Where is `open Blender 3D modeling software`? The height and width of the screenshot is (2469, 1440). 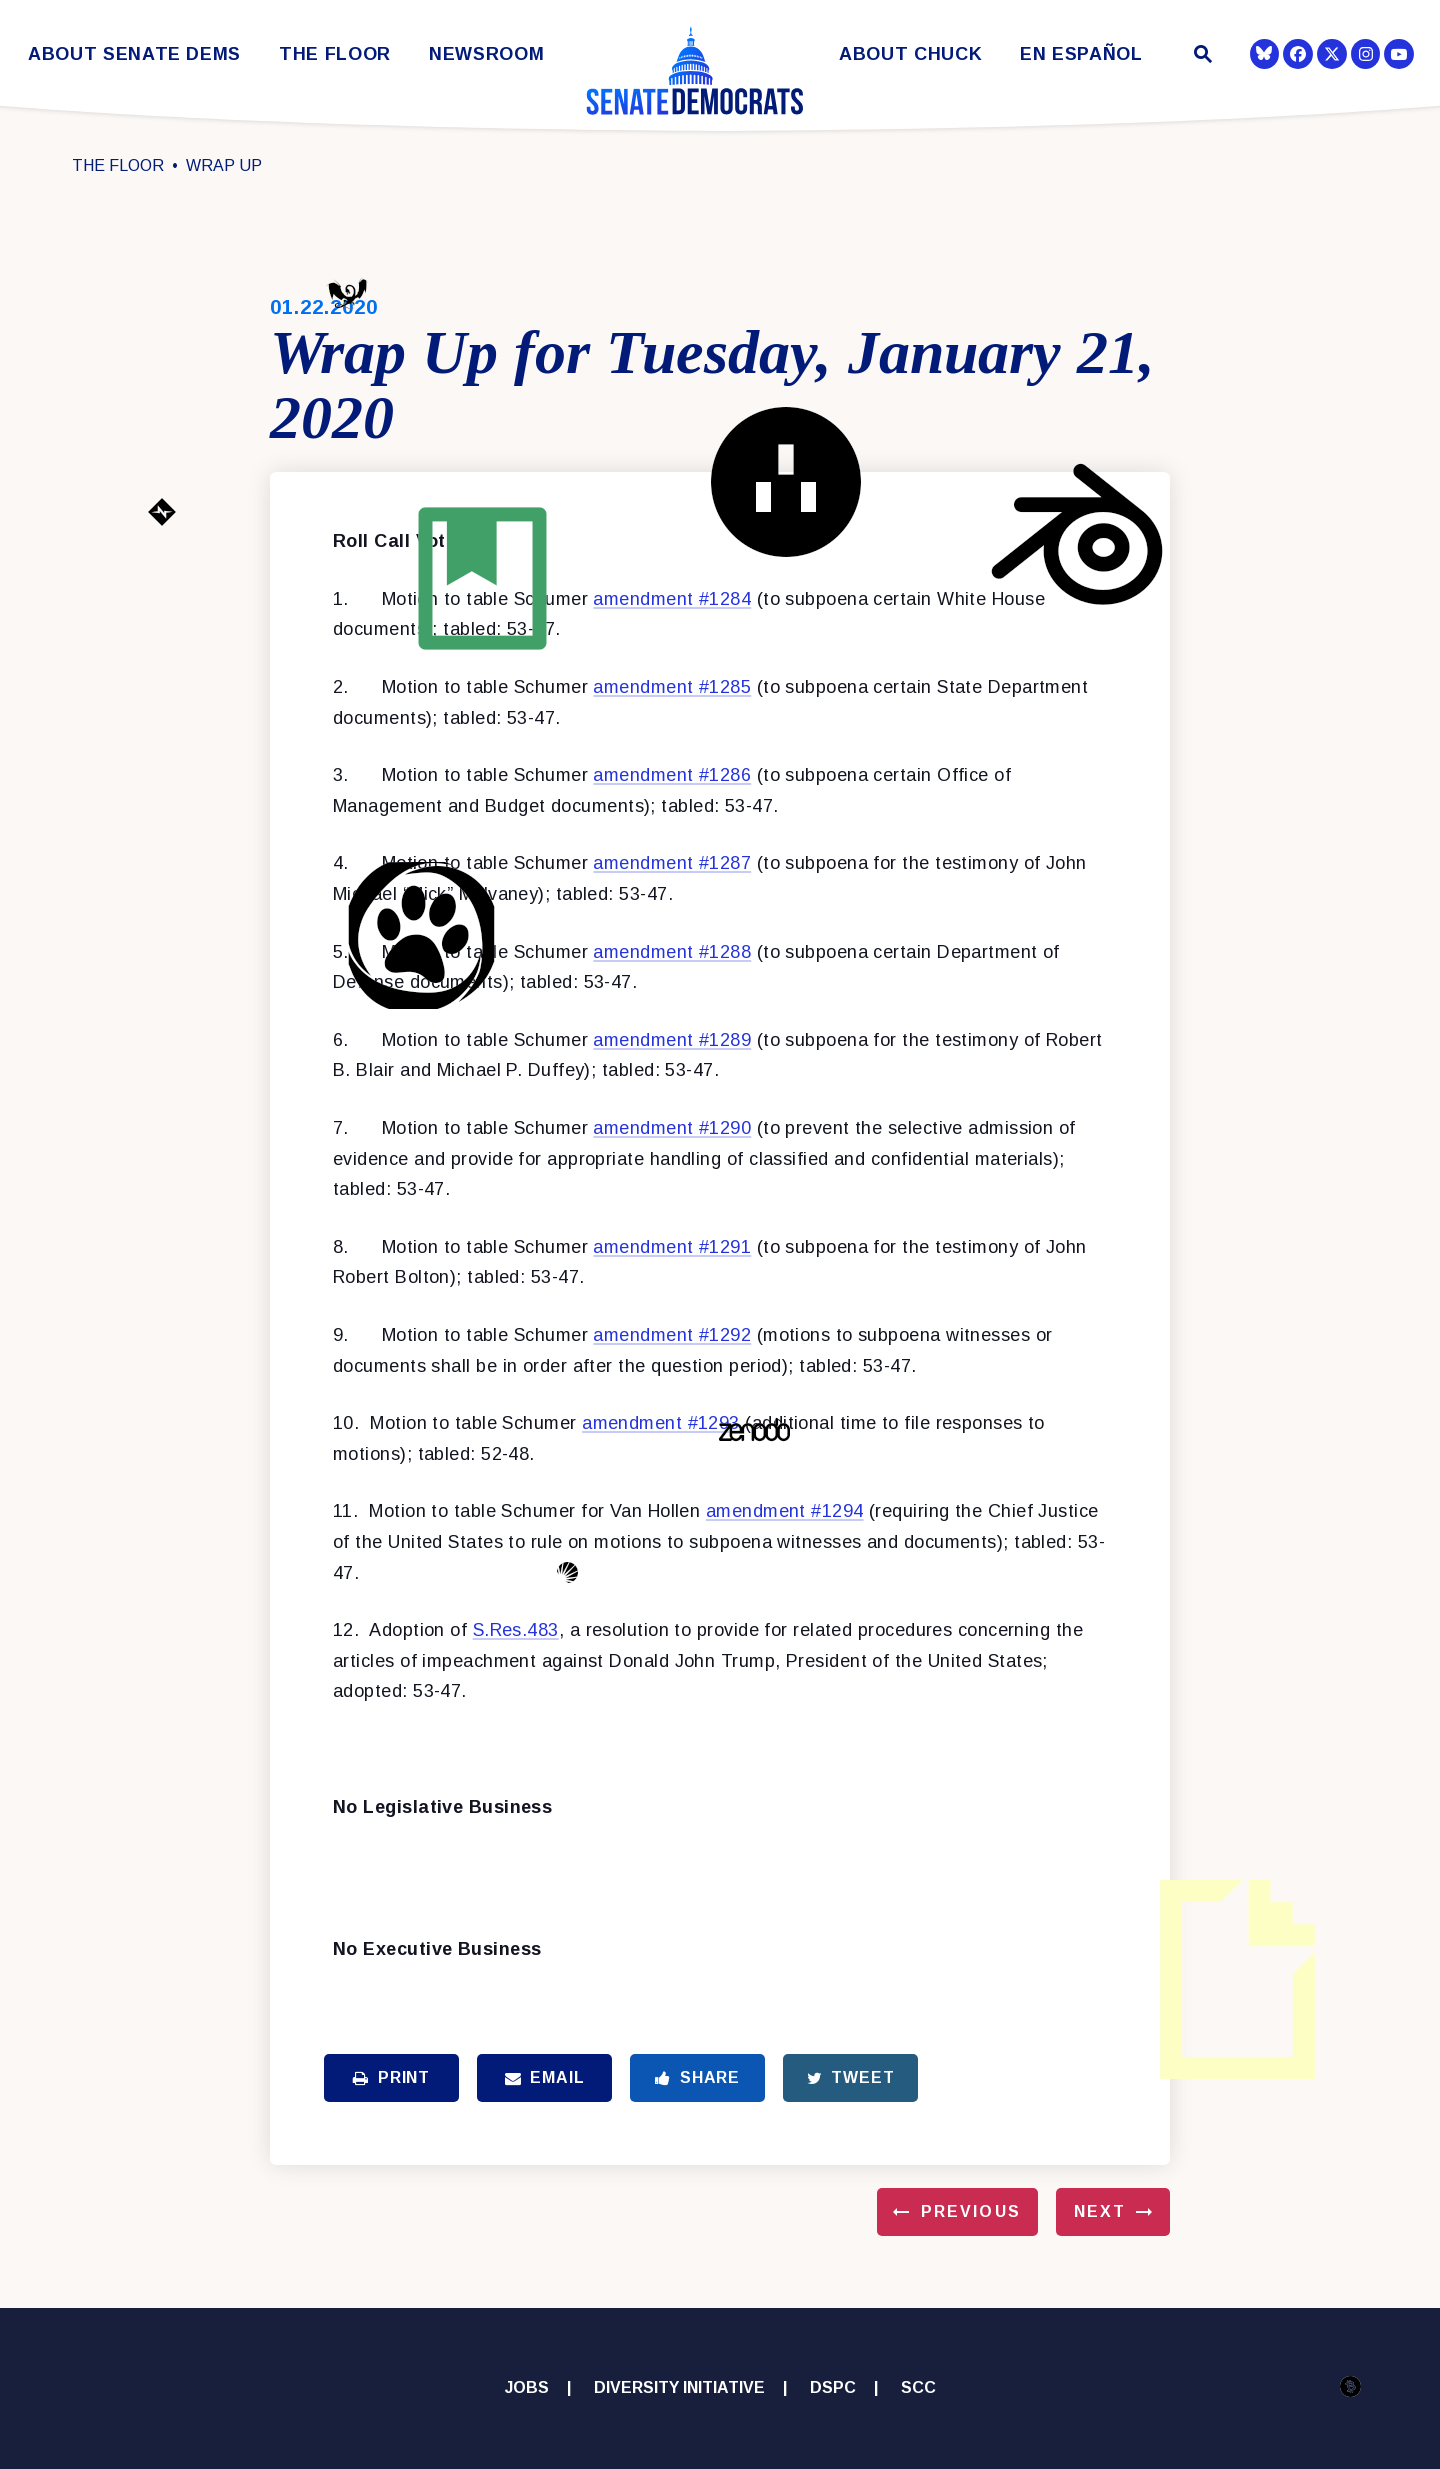
open Blender 3D modeling software is located at coordinates (1077, 538).